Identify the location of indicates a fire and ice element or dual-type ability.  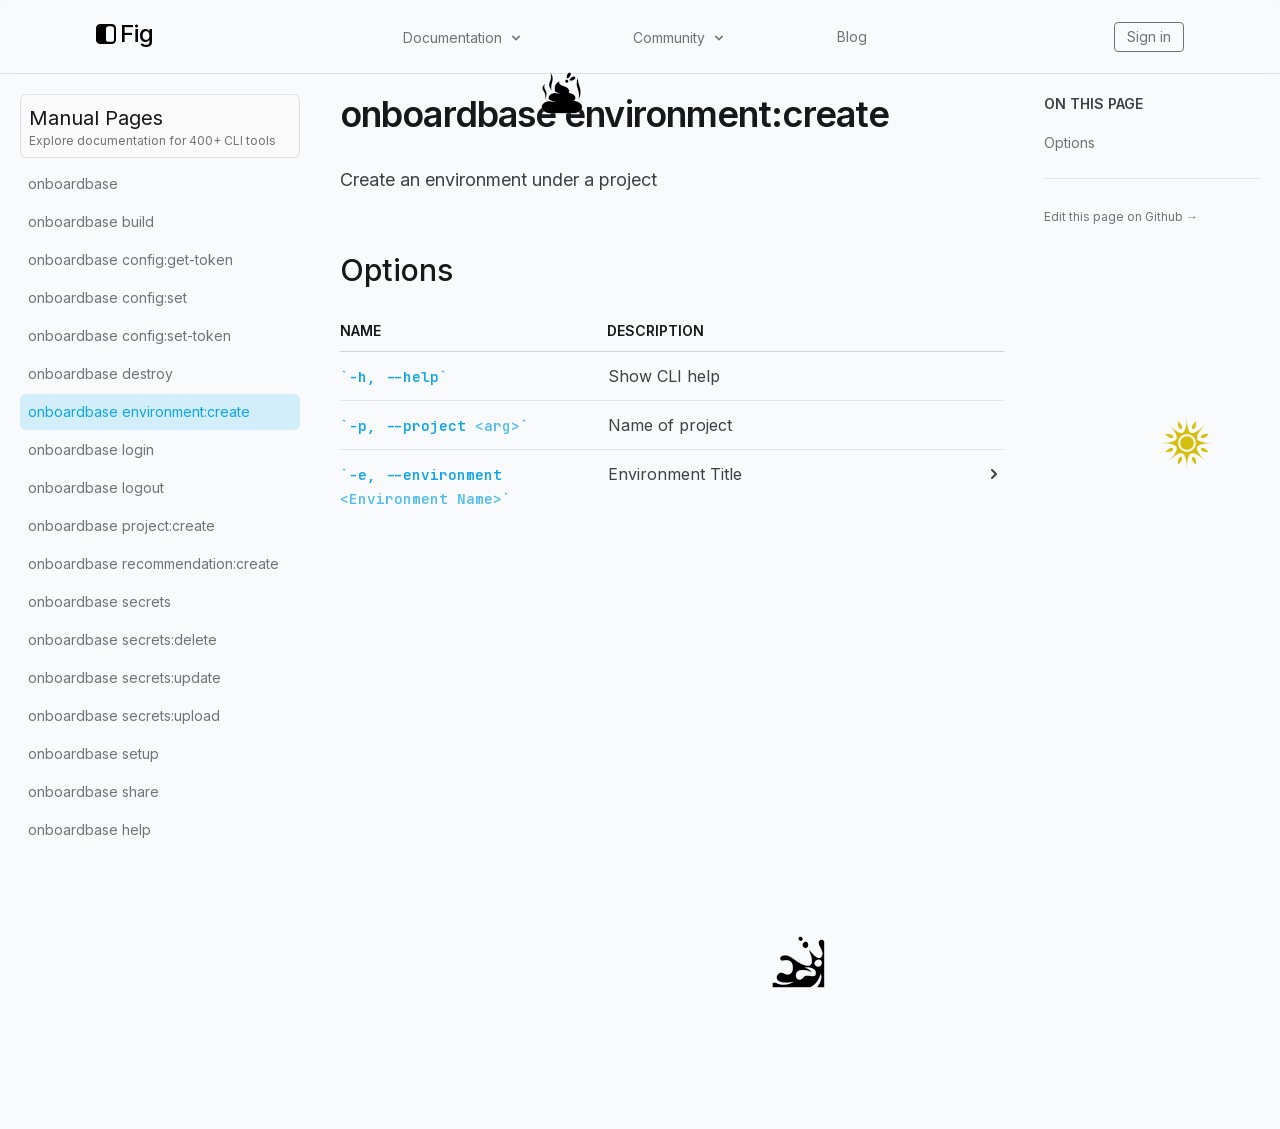
(1187, 443).